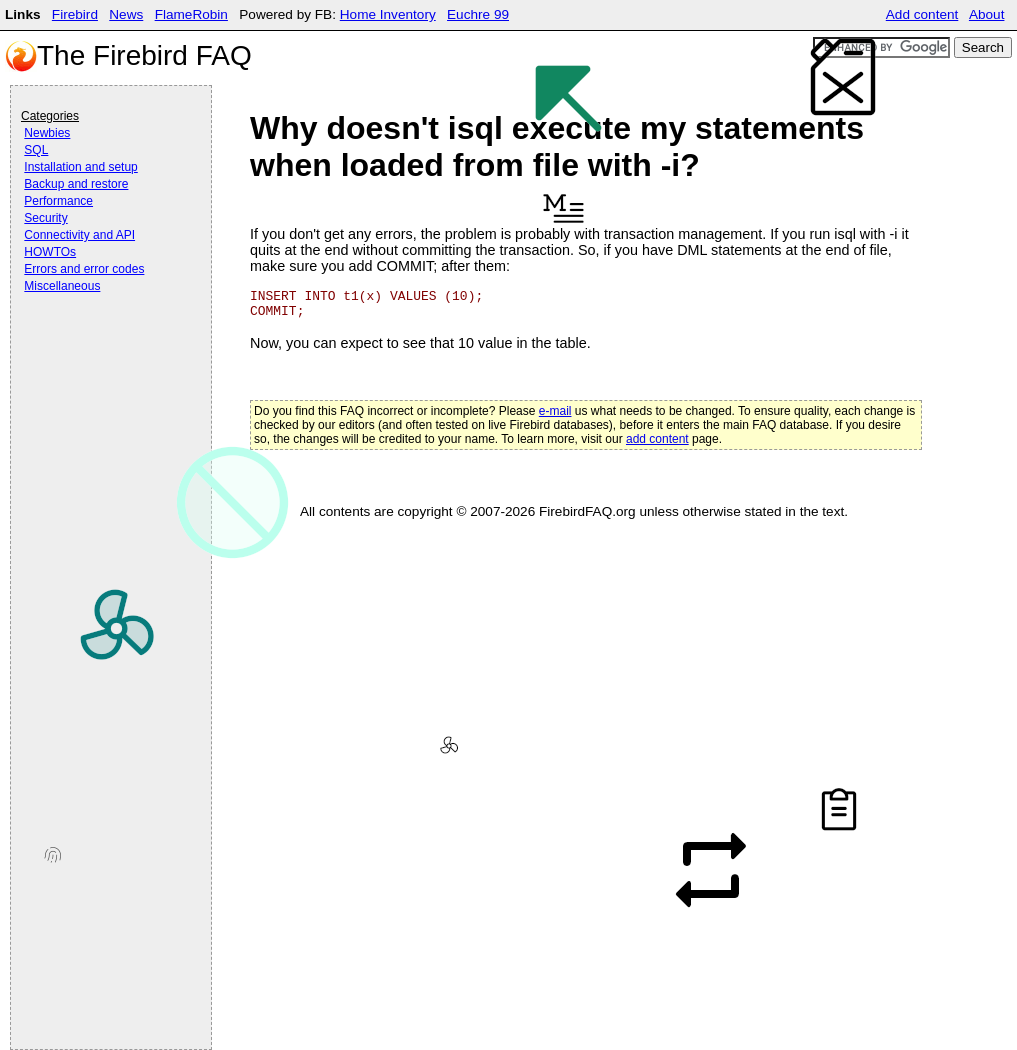 This screenshot has width=1017, height=1050. Describe the element at coordinates (232, 502) in the screenshot. I see `indicates a prohibited or restricted action` at that location.